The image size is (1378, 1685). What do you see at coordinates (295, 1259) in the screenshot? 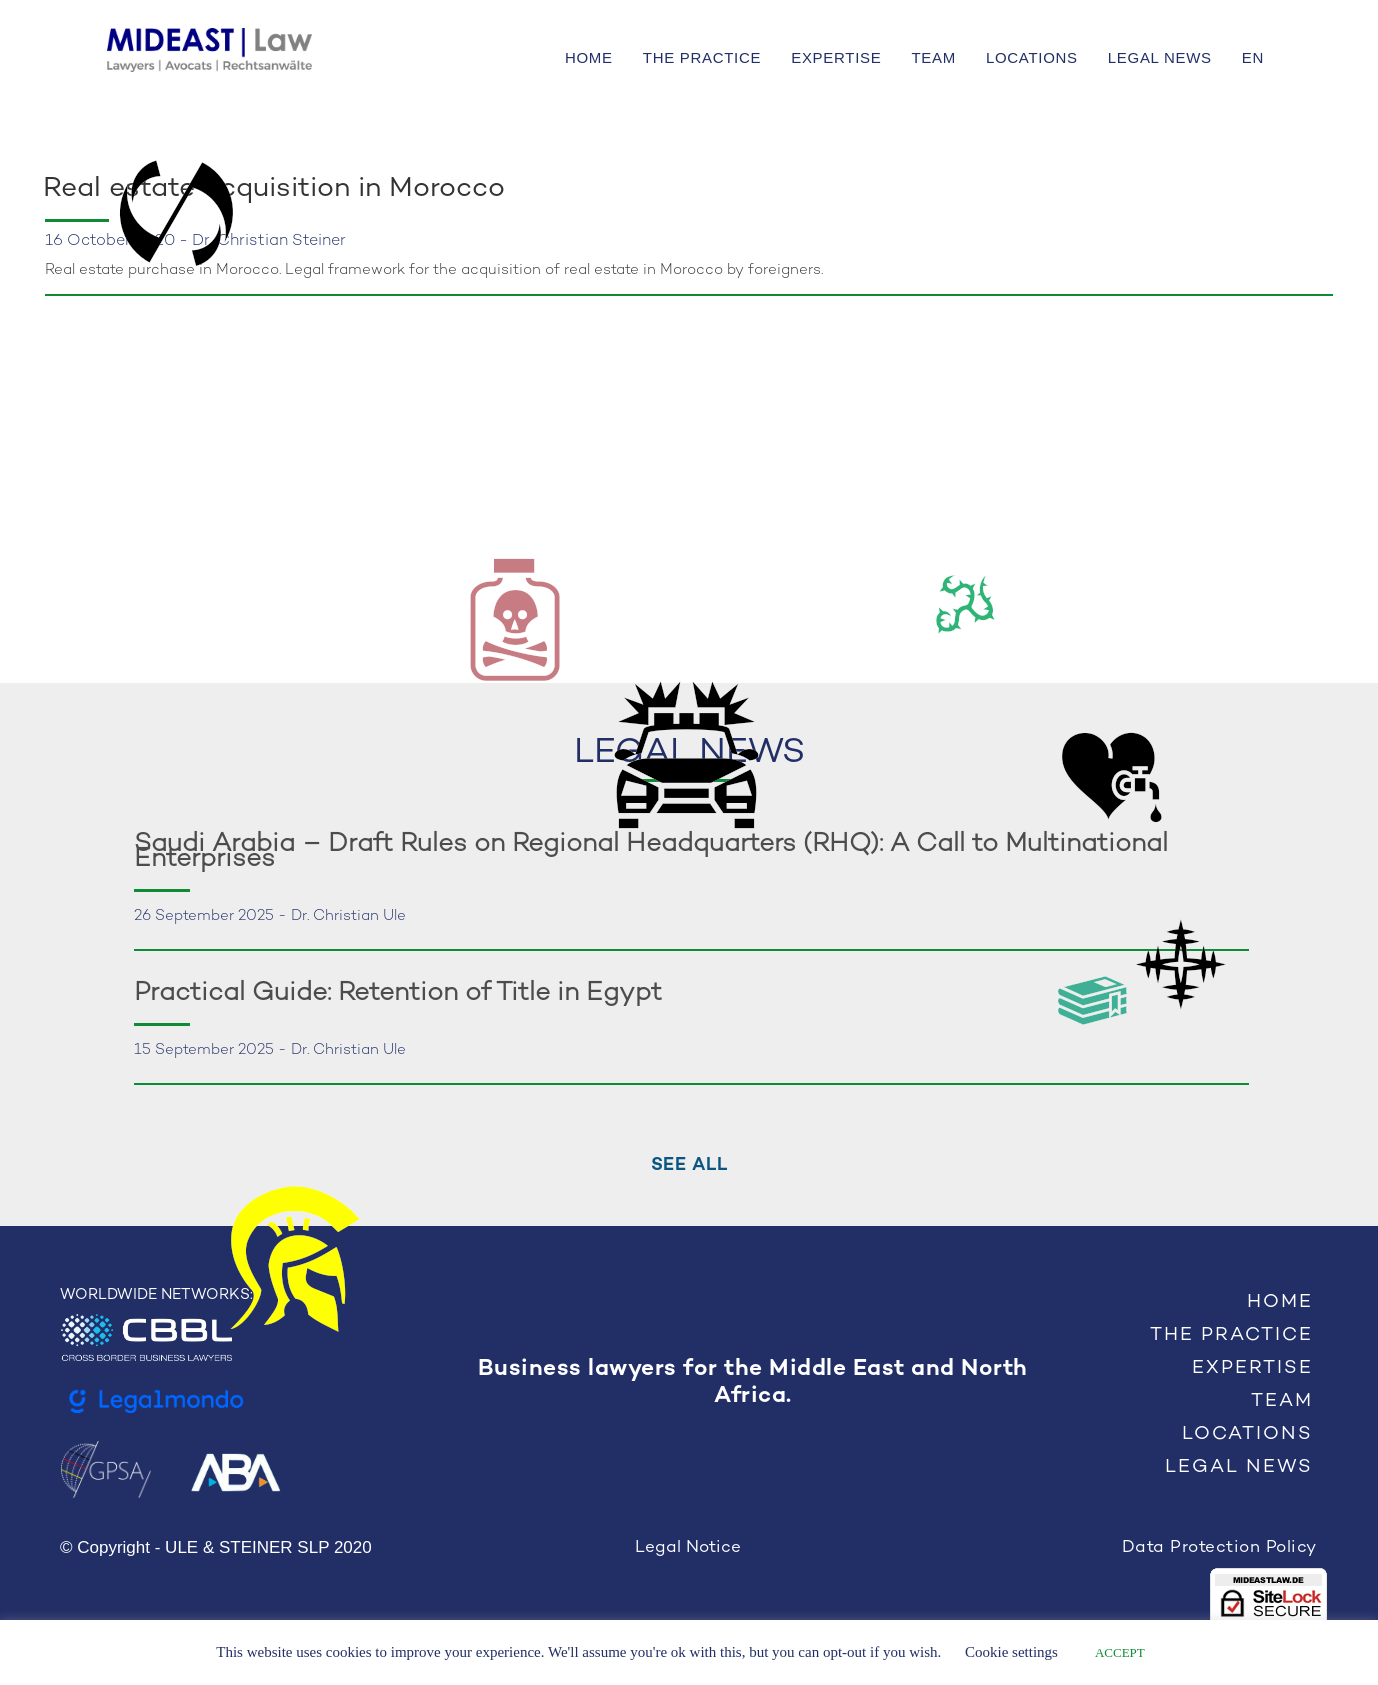
I see `select warrior or spartan character class` at bounding box center [295, 1259].